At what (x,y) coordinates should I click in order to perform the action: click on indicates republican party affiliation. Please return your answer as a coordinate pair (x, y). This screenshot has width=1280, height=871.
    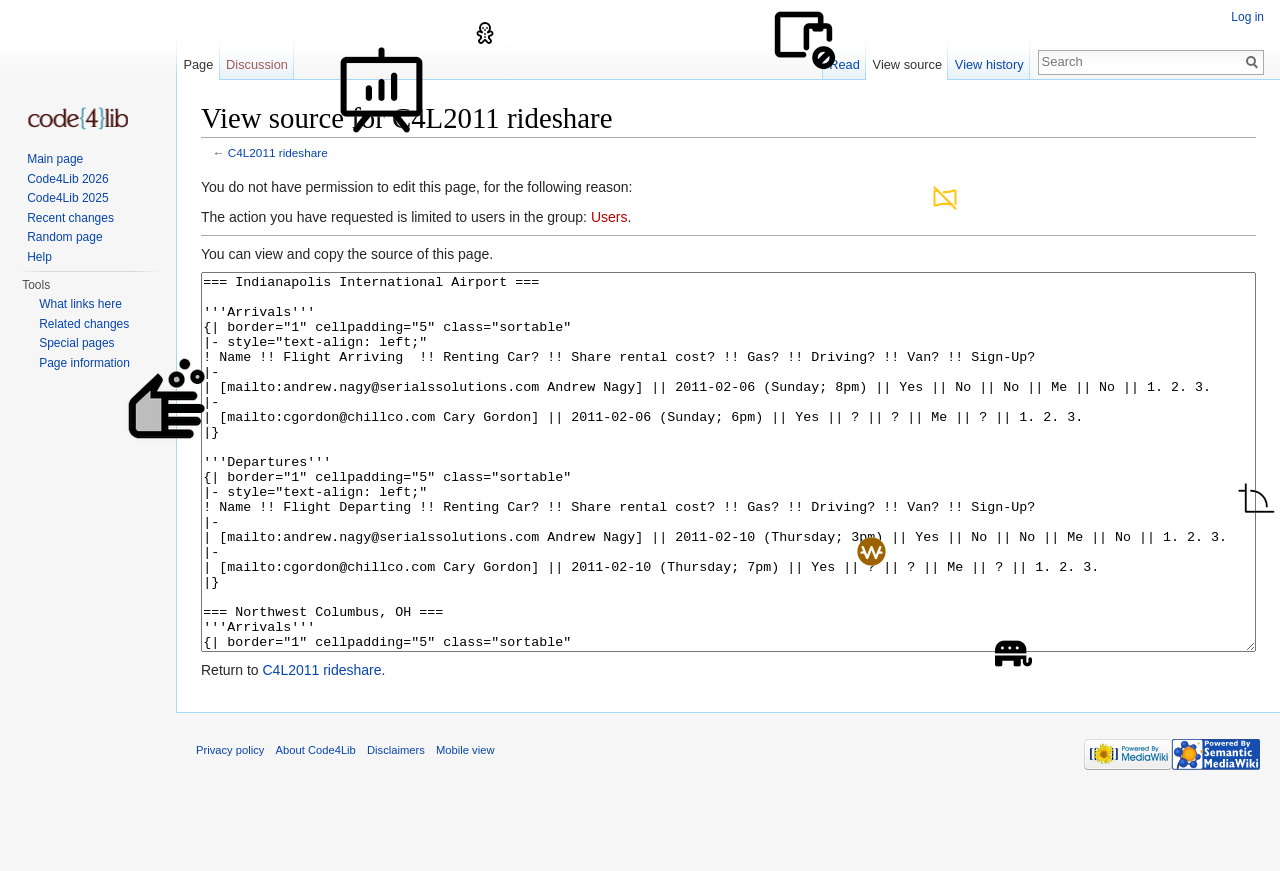
    Looking at the image, I should click on (1013, 653).